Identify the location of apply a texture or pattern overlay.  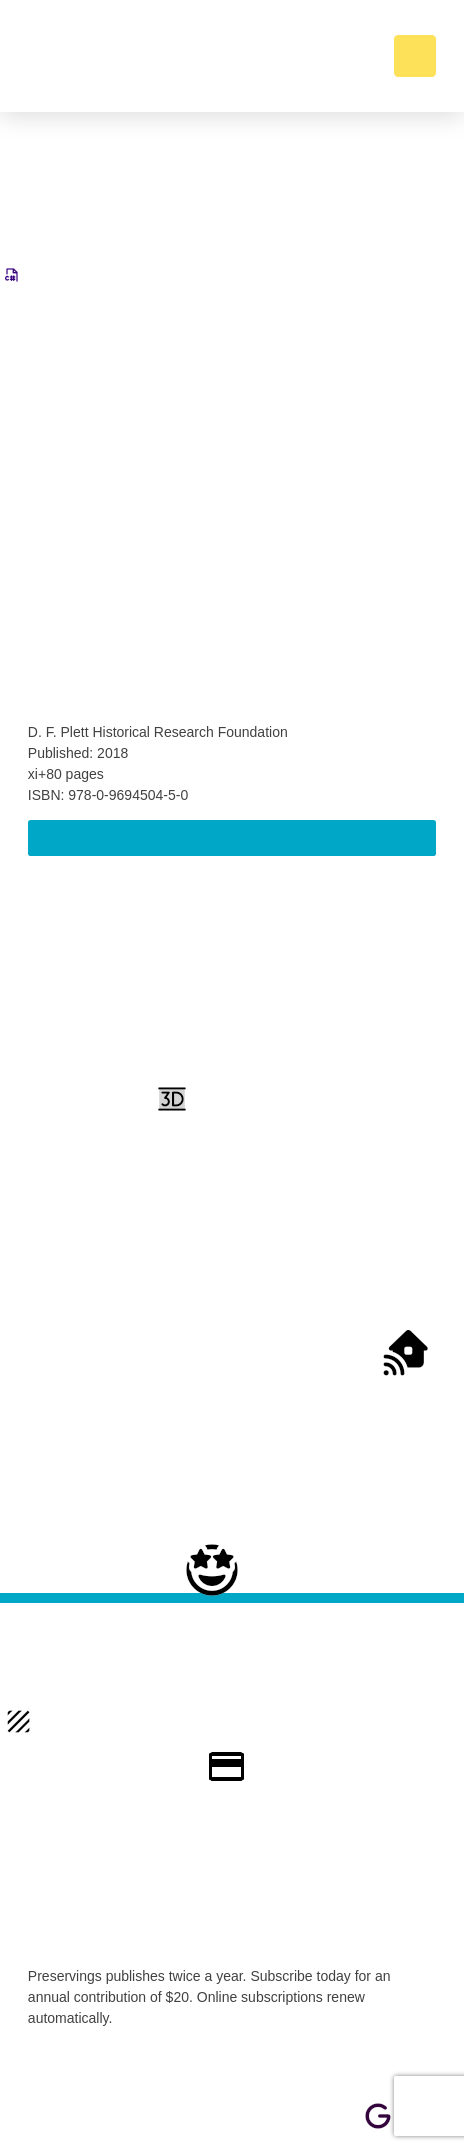
(18, 1721).